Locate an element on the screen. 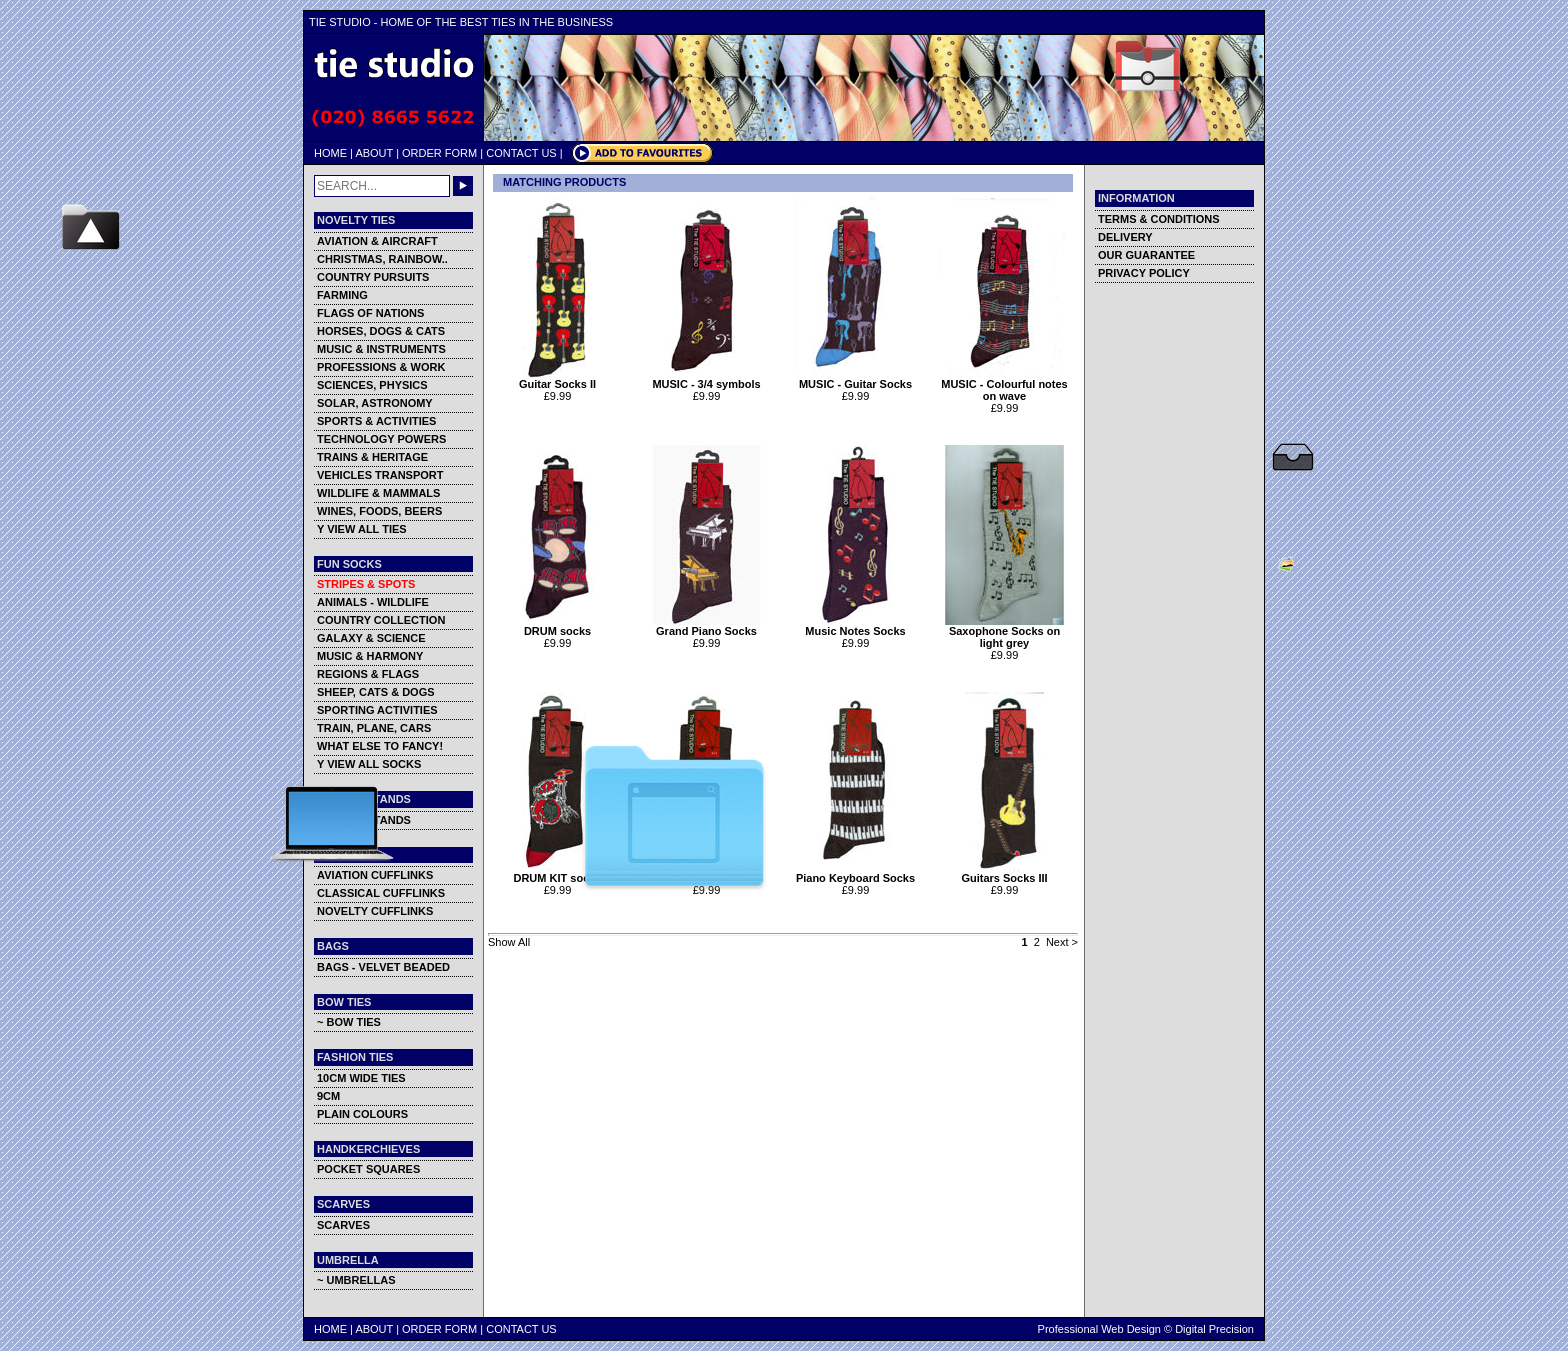 This screenshot has height=1351, width=1568. view your inbox messages is located at coordinates (1293, 457).